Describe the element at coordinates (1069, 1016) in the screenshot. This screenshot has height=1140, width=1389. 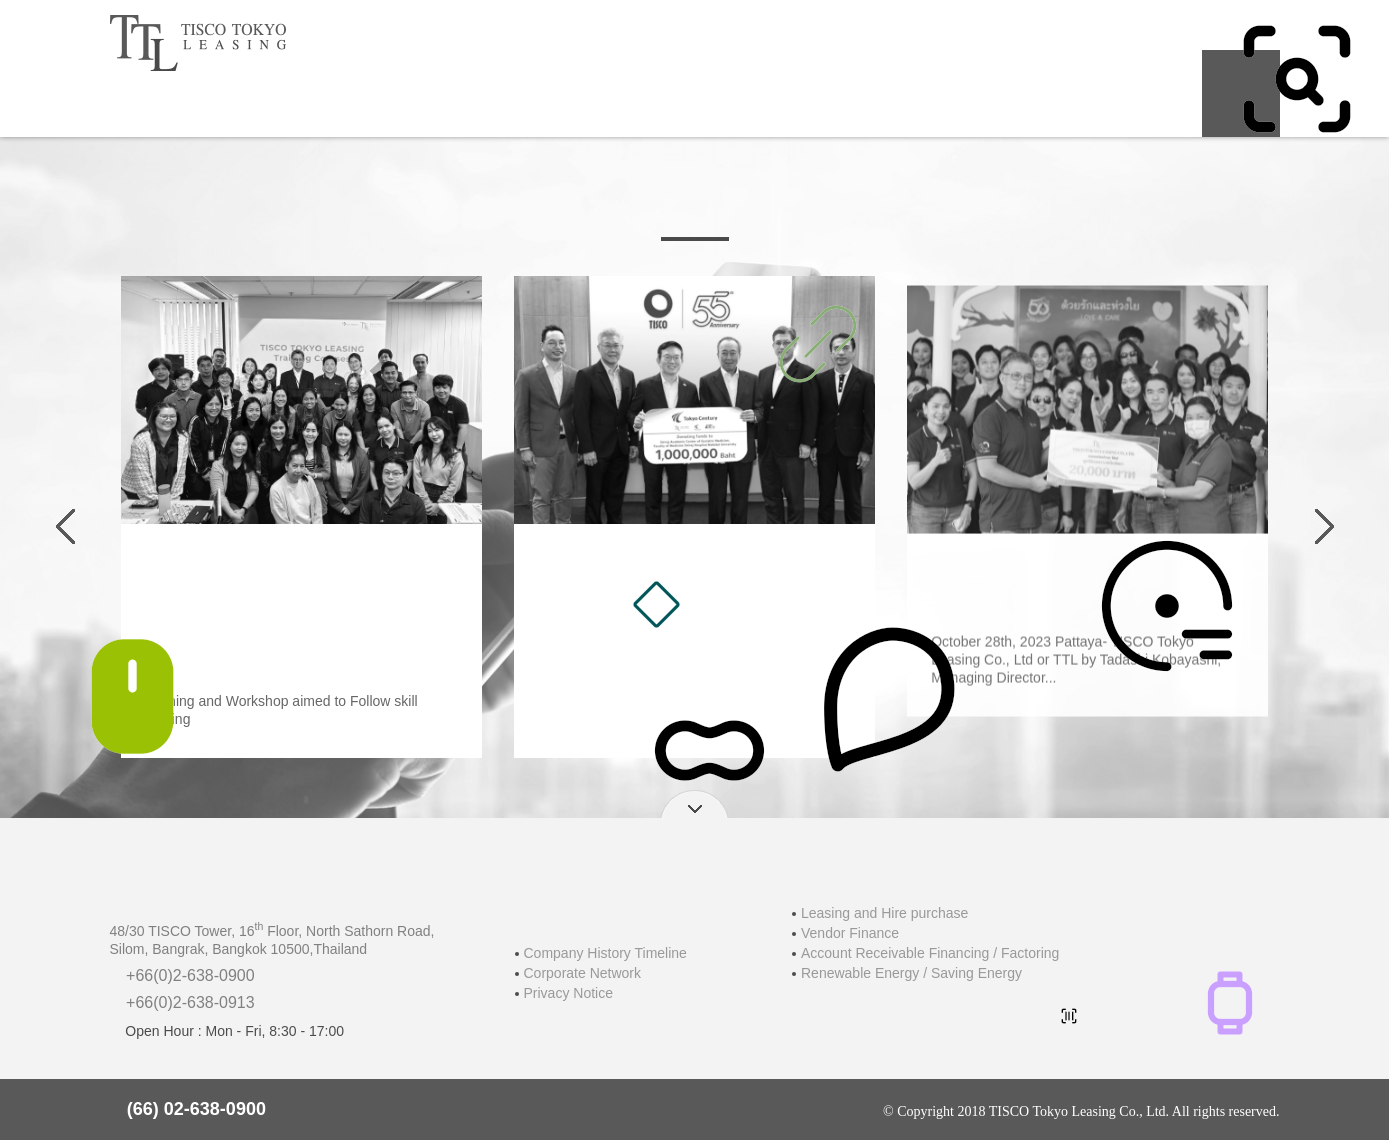
I see `scan a barcode` at that location.